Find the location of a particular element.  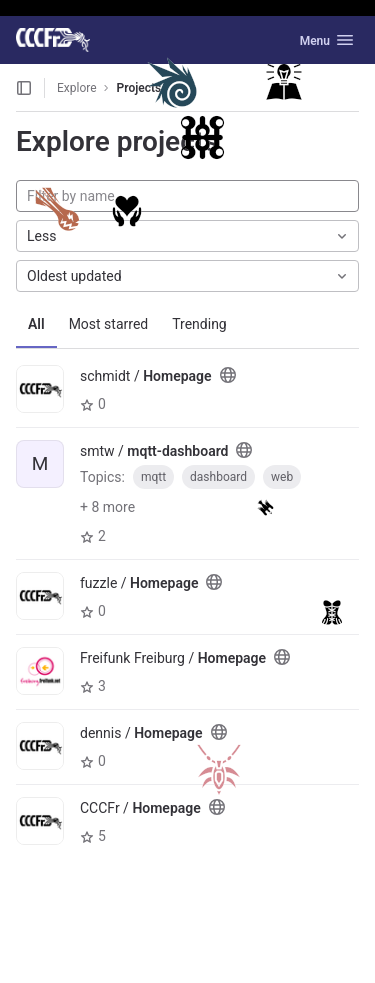

get inspired with creative ideas or tips is located at coordinates (284, 82).